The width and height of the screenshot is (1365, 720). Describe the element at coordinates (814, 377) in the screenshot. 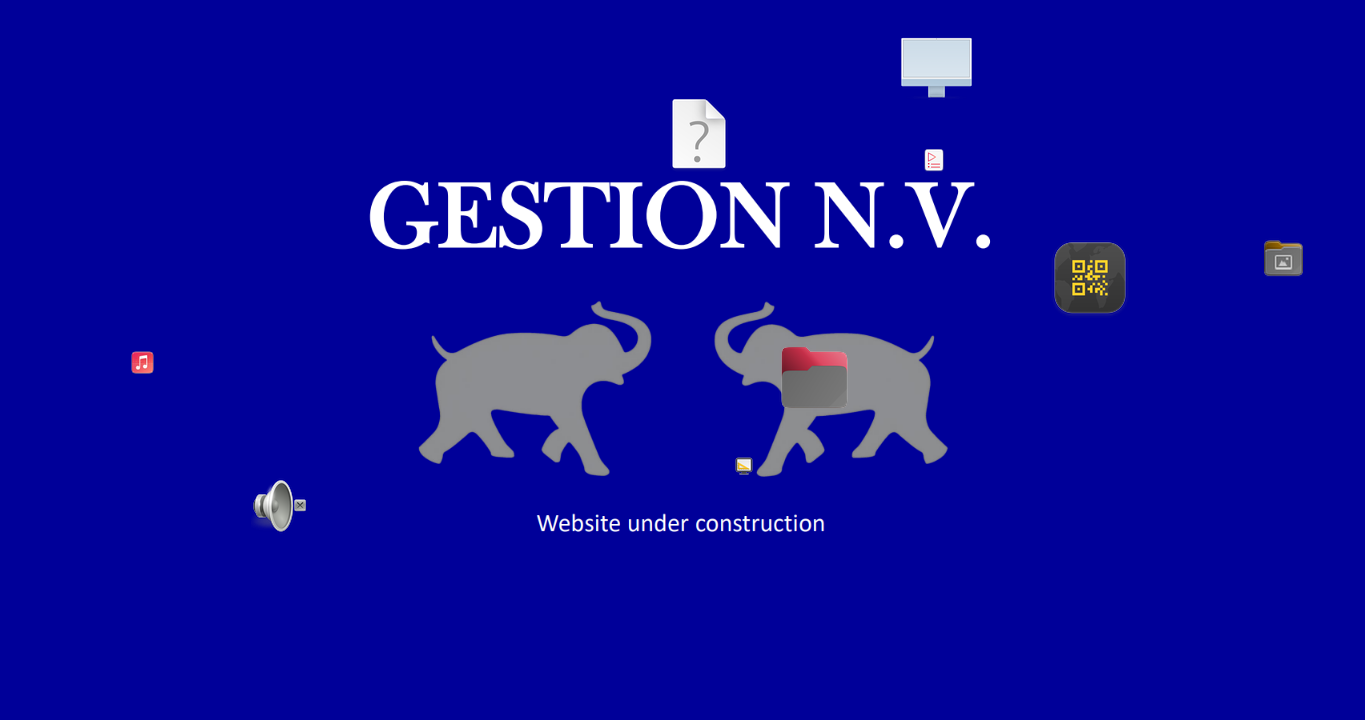

I see `an open folder in the file system` at that location.